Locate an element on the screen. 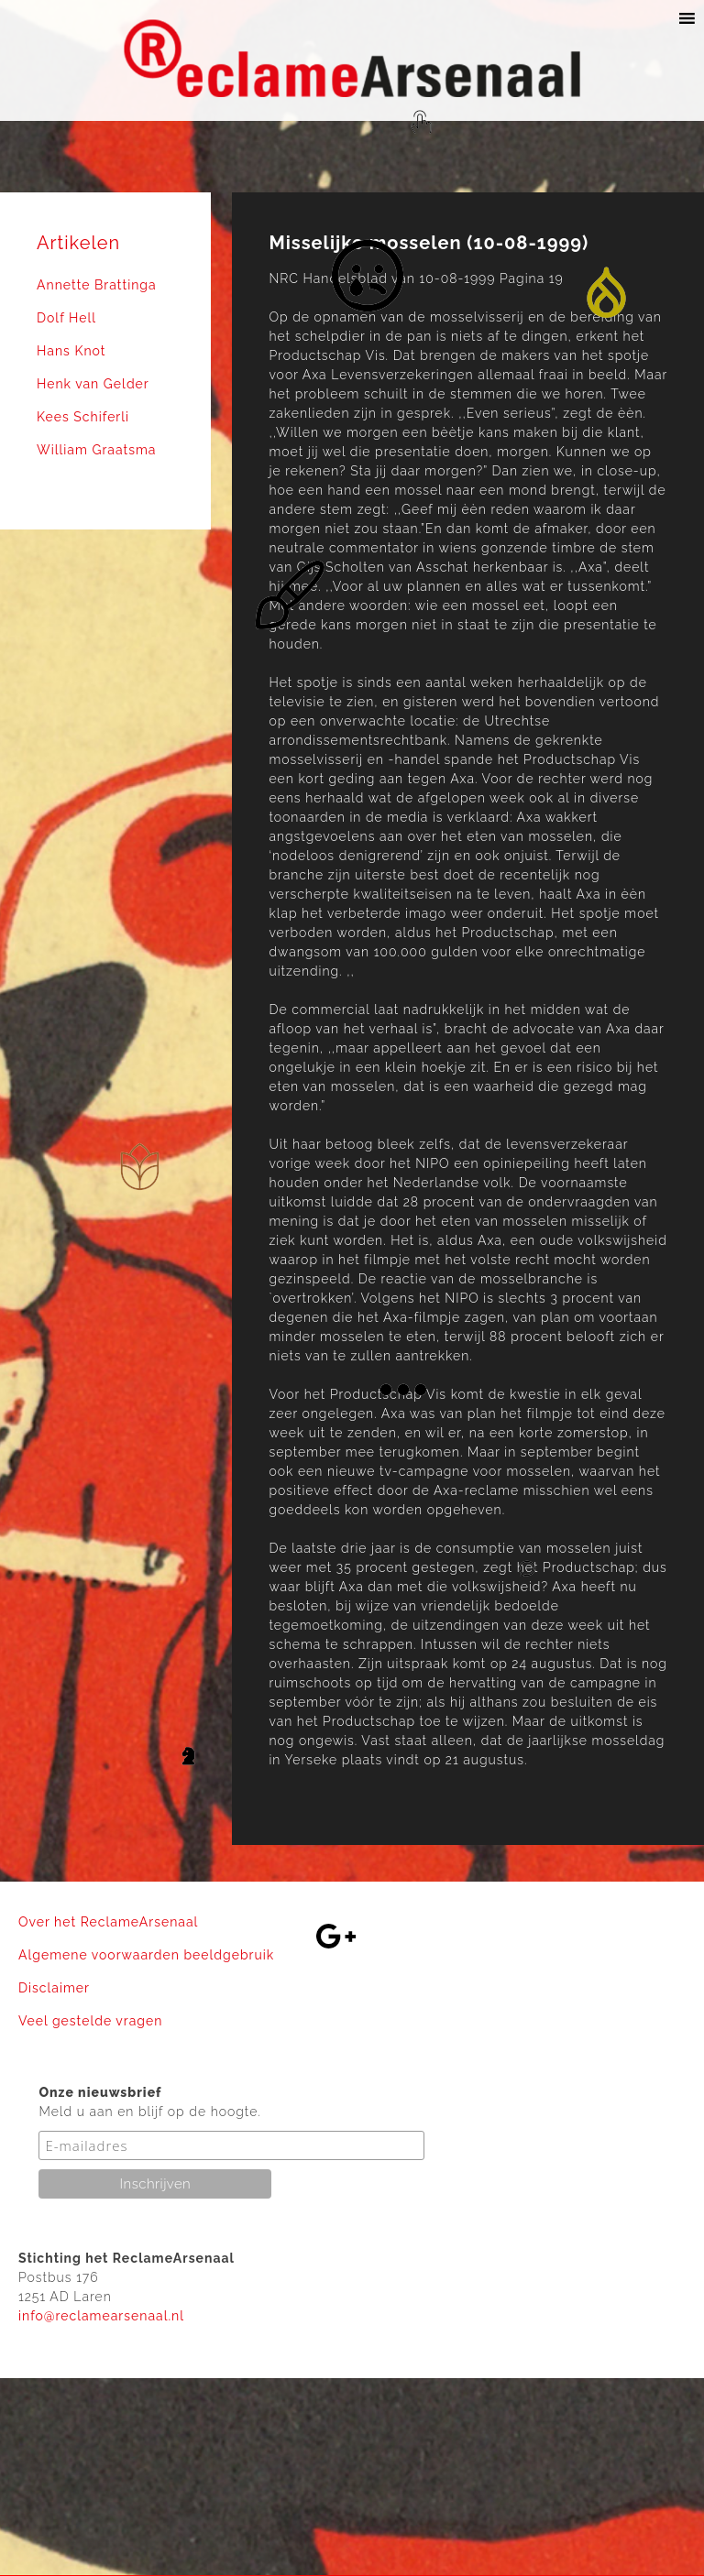 The image size is (704, 2576). indicates grain or wheat content in food items is located at coordinates (139, 1167).